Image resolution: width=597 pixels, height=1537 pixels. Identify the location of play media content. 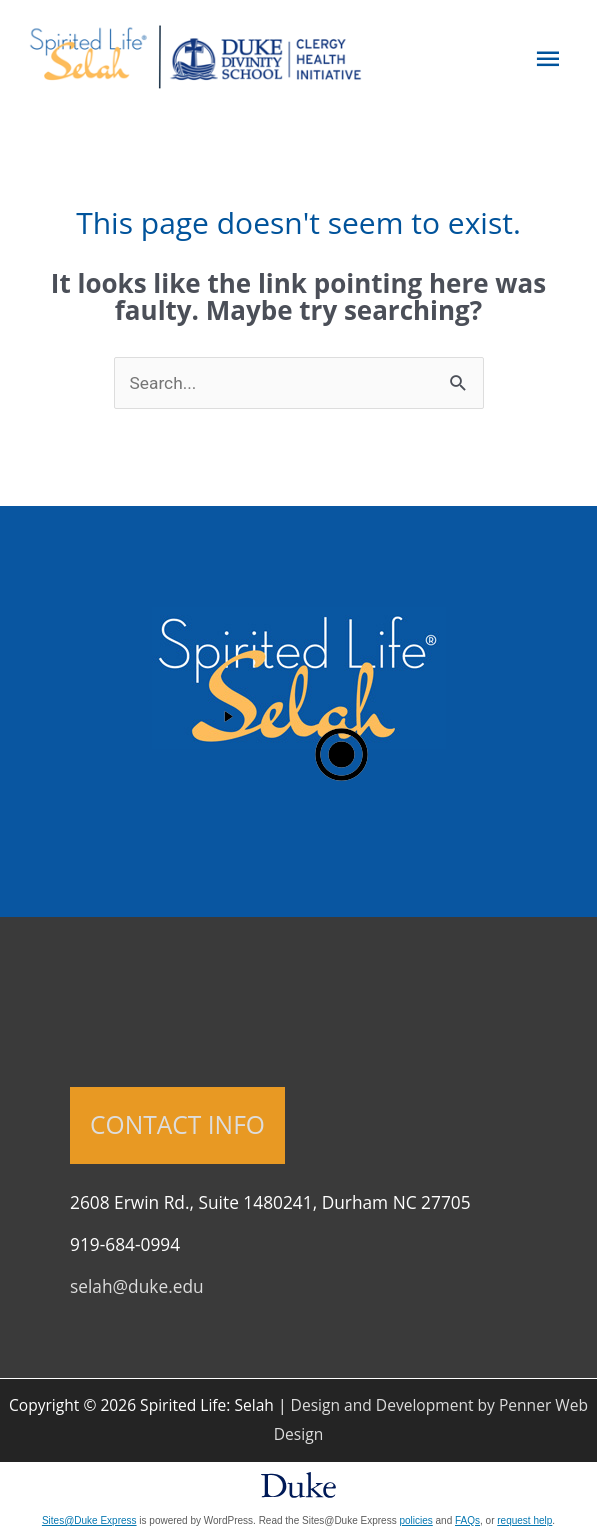
(227, 716).